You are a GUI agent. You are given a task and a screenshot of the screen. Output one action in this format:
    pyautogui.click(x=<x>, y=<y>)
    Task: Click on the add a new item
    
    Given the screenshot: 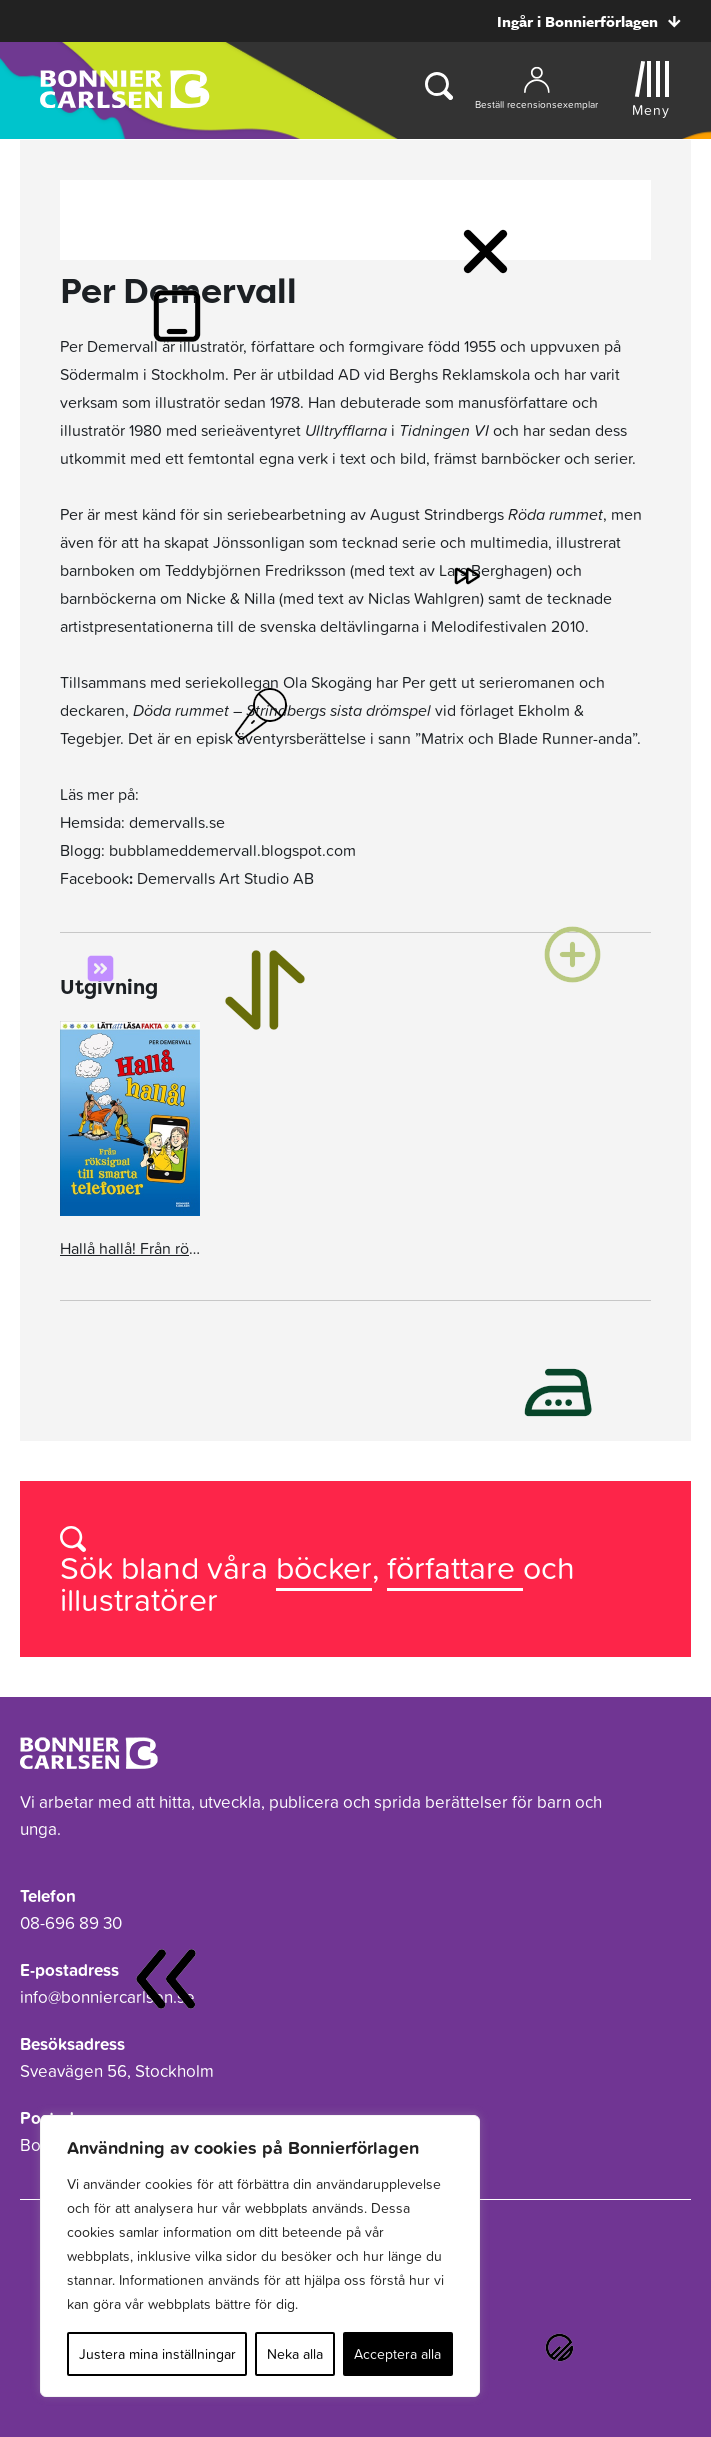 What is the action you would take?
    pyautogui.click(x=572, y=954)
    